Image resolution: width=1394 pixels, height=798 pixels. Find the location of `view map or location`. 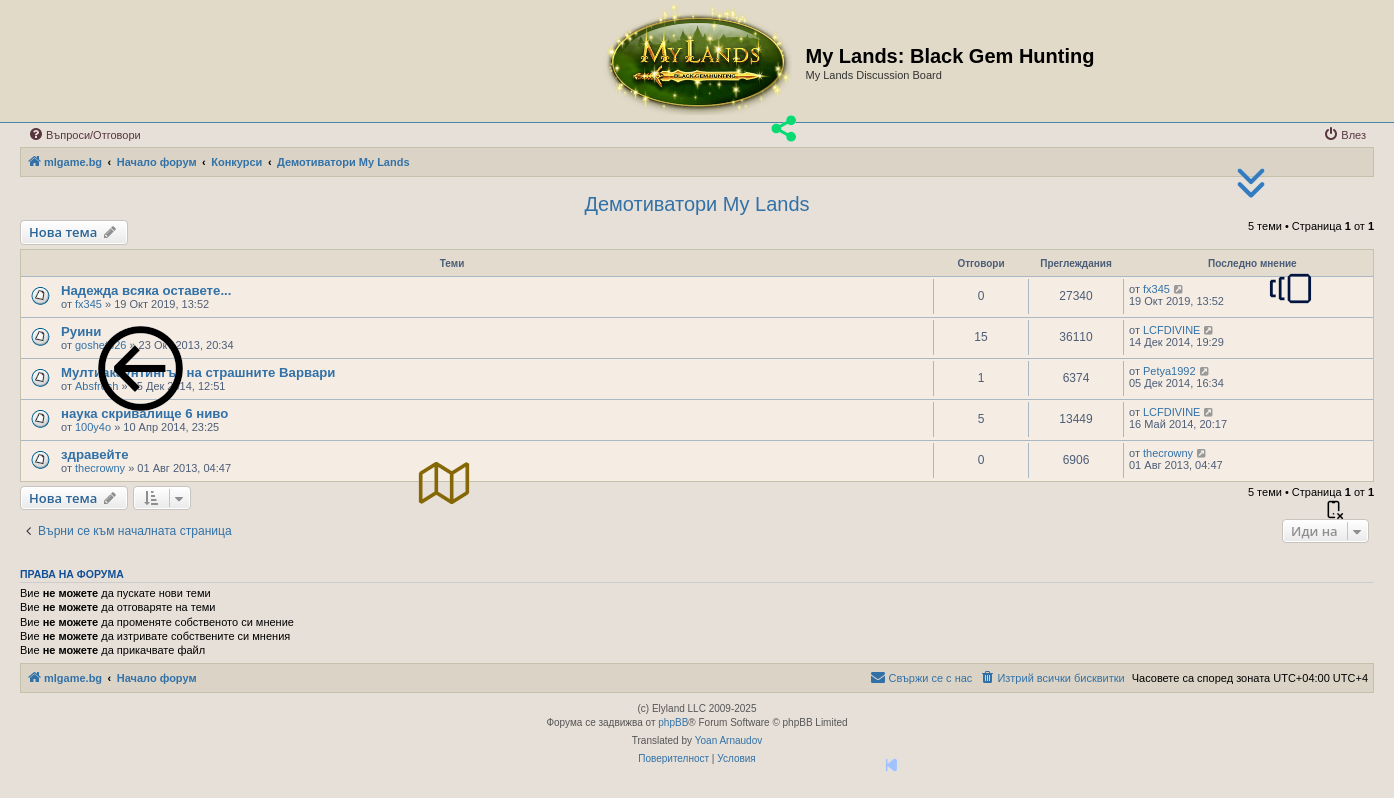

view map or location is located at coordinates (444, 483).